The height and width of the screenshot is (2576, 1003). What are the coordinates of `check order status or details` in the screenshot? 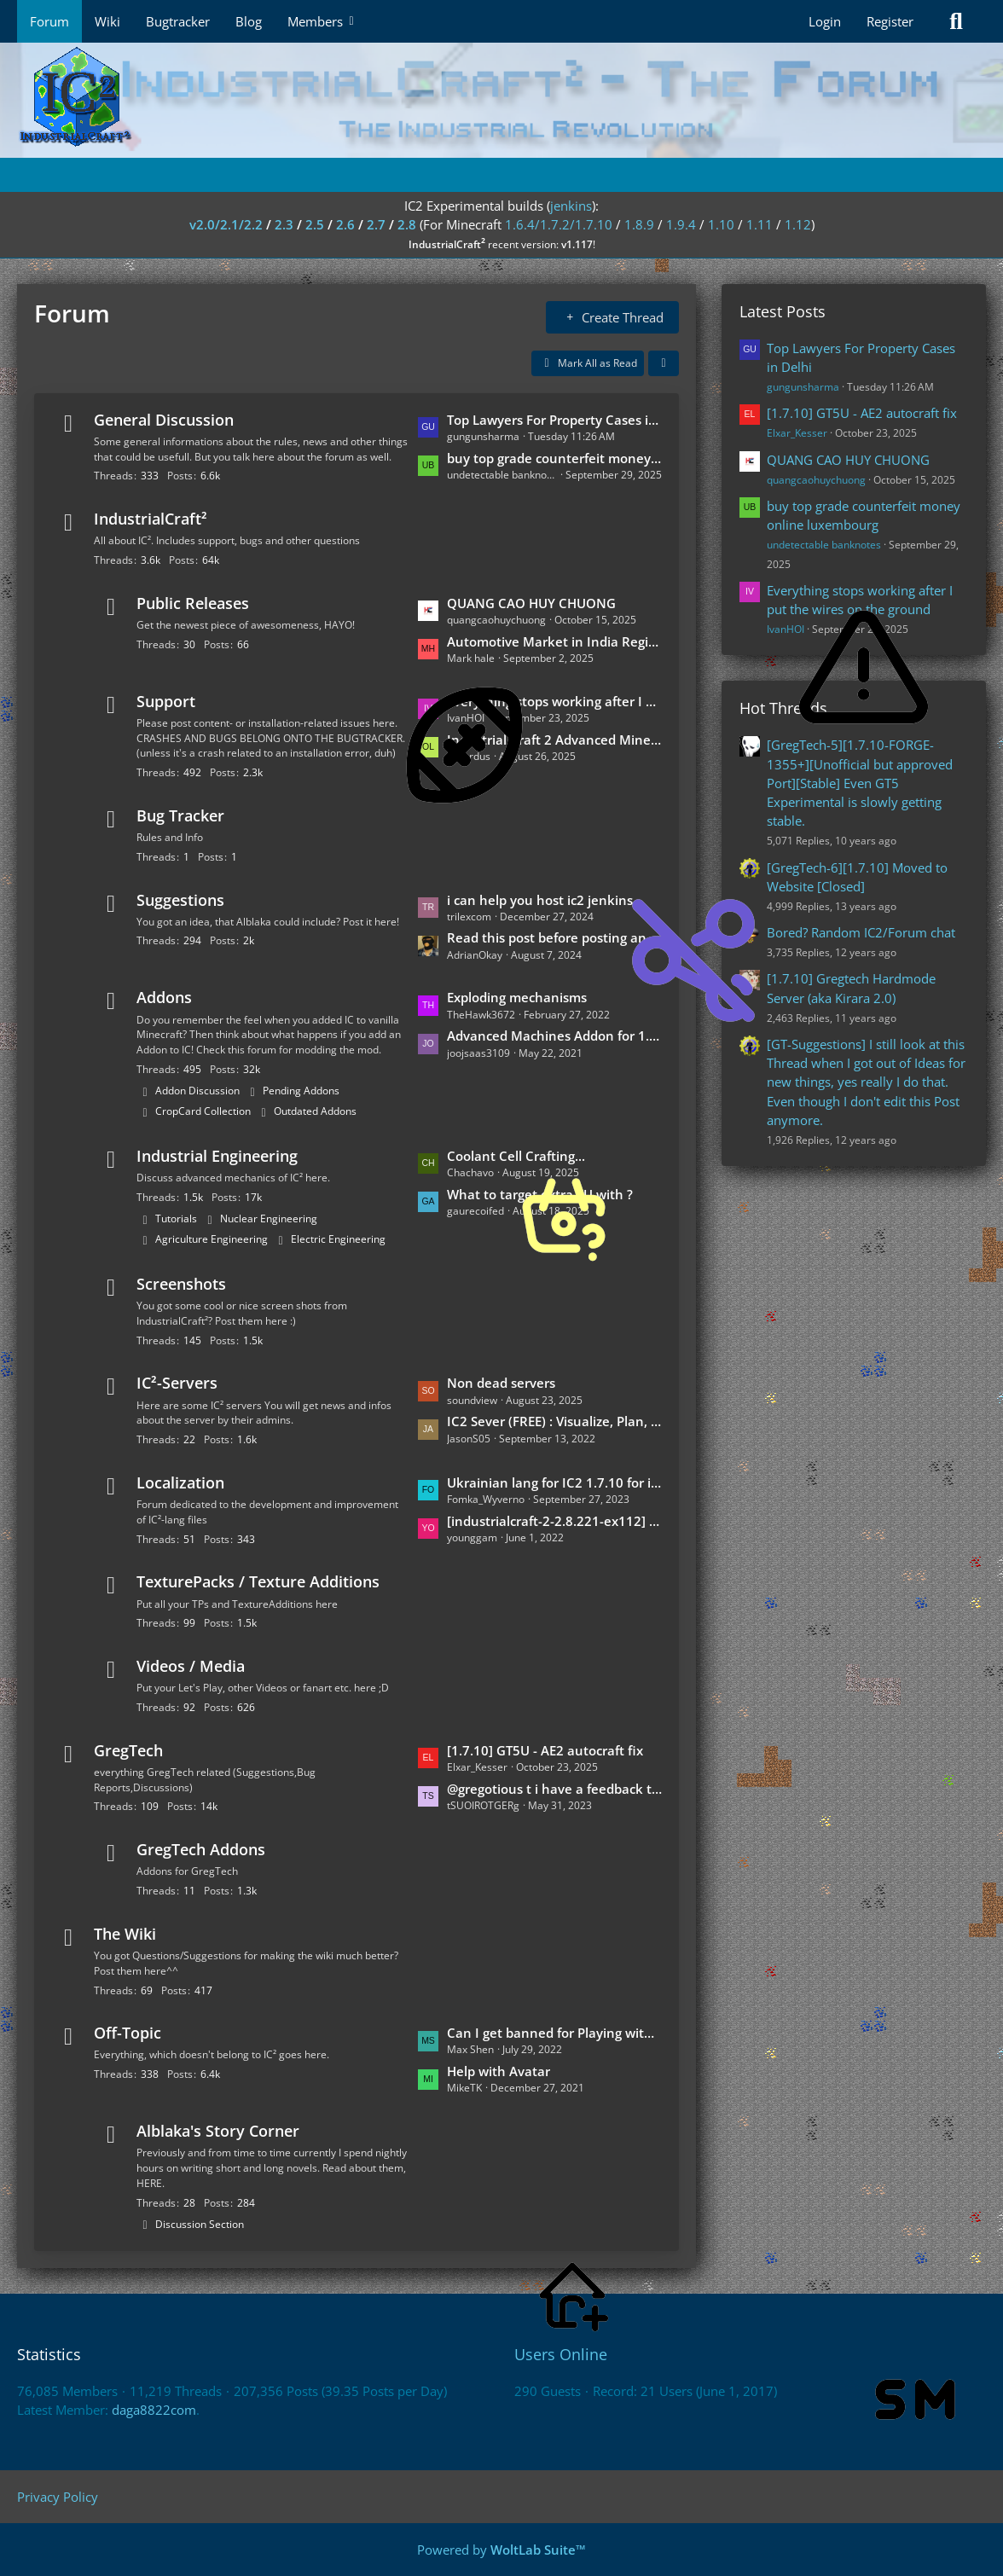 It's located at (564, 1215).